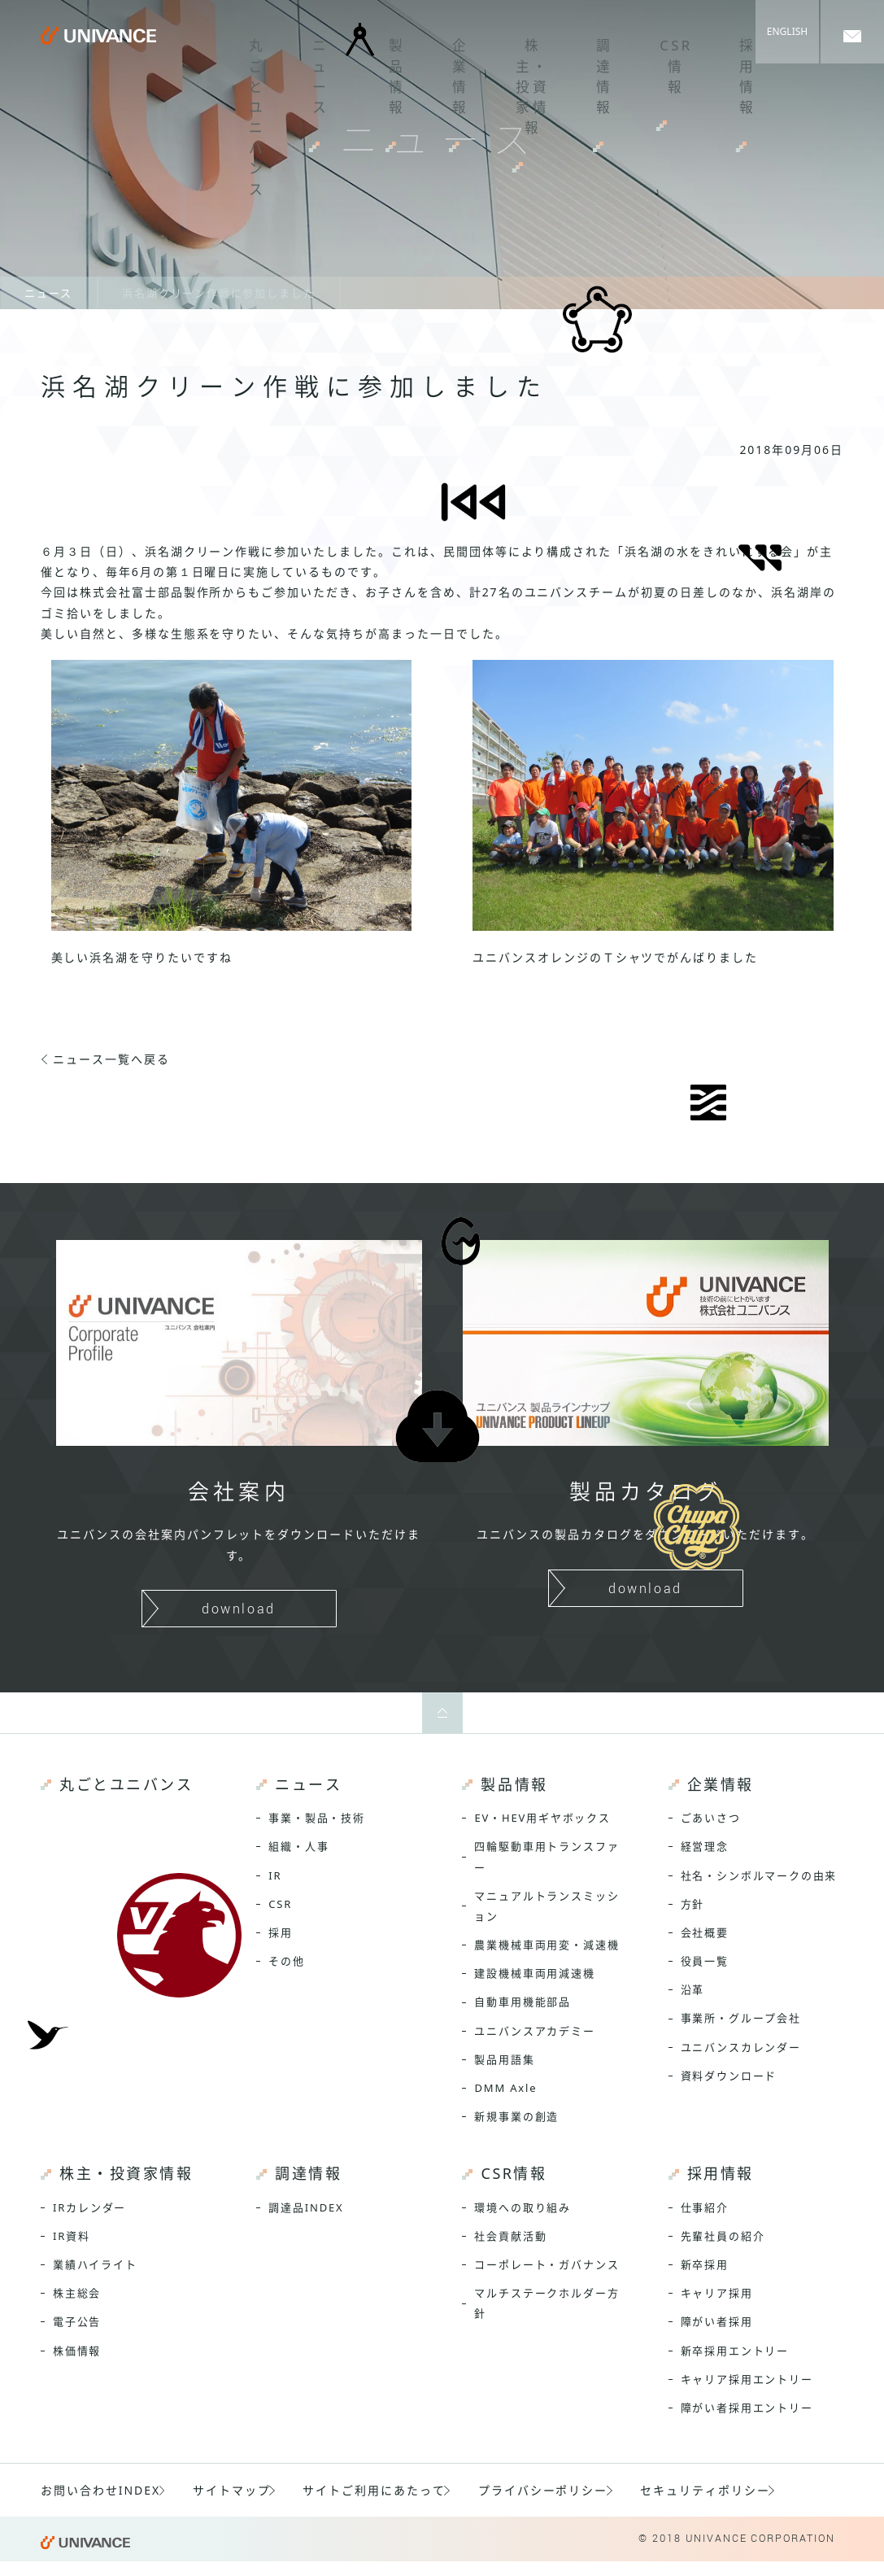  I want to click on chupa chups brand logo, so click(696, 1526).